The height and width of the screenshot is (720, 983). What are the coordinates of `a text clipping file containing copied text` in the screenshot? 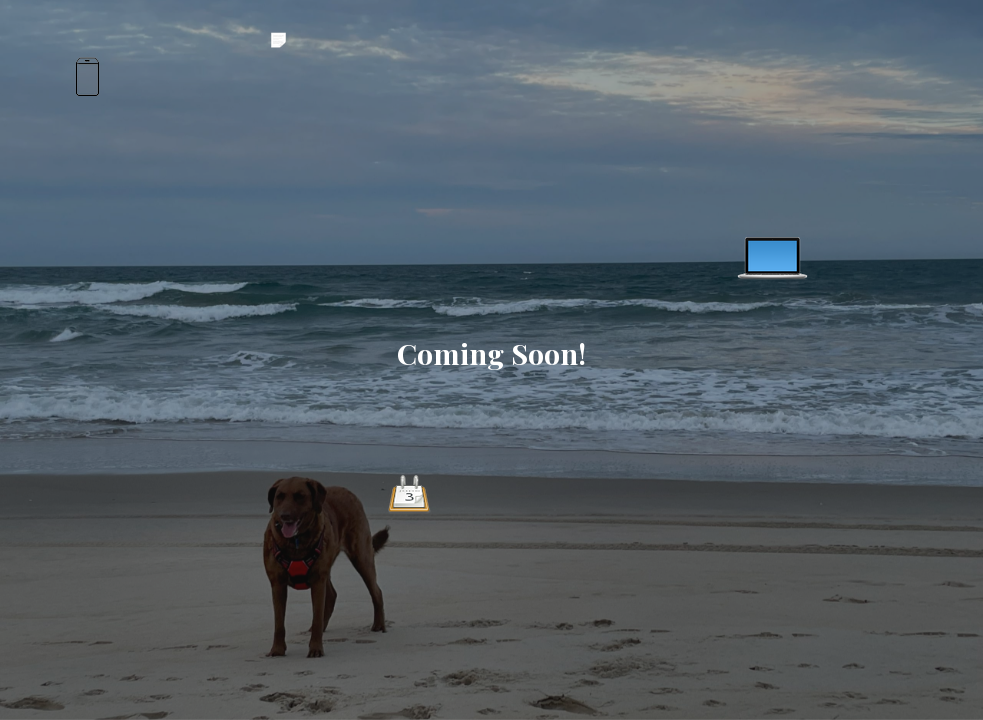 It's located at (278, 40).